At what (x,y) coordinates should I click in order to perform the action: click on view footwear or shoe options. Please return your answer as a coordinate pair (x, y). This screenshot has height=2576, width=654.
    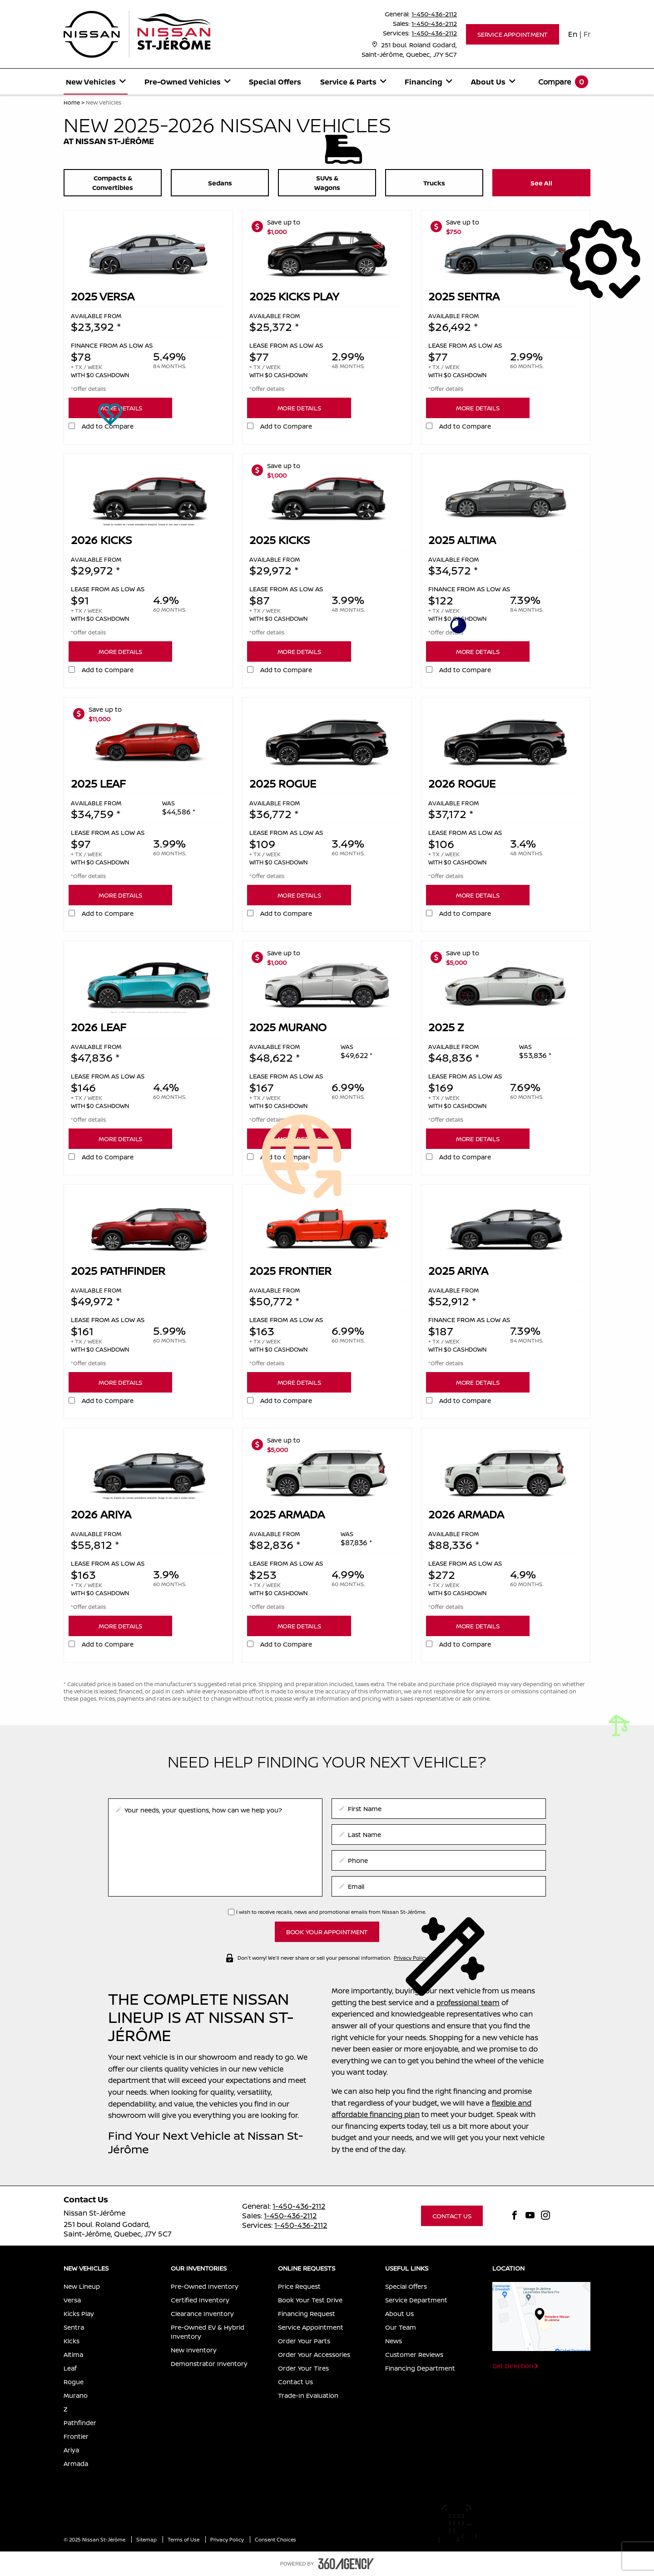
    Looking at the image, I should click on (342, 149).